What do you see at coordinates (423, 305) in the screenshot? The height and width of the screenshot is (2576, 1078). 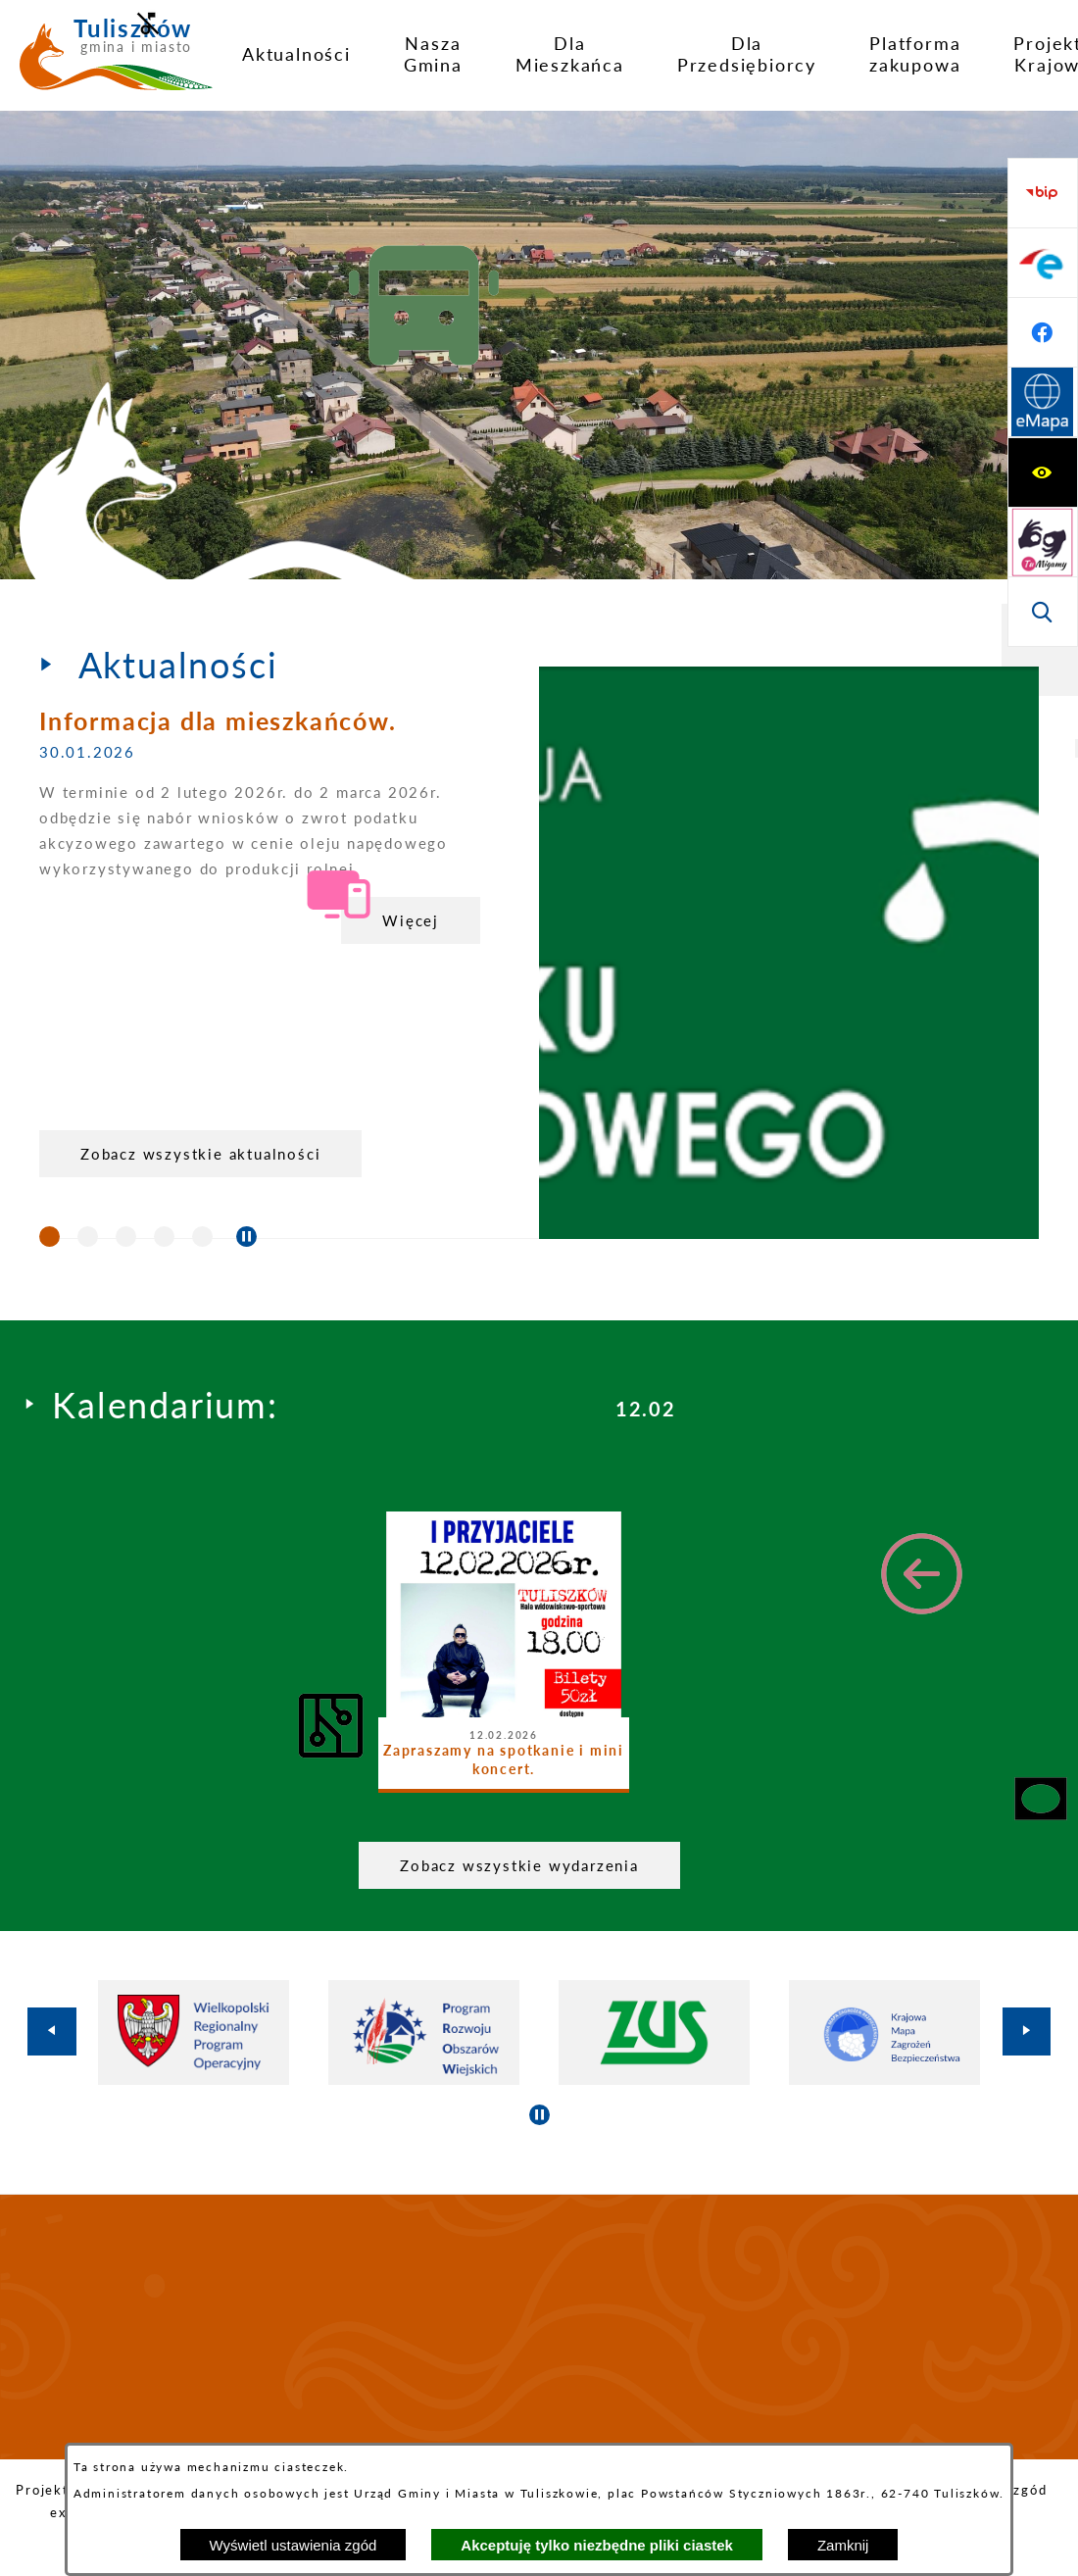 I see `view public transit options` at bounding box center [423, 305].